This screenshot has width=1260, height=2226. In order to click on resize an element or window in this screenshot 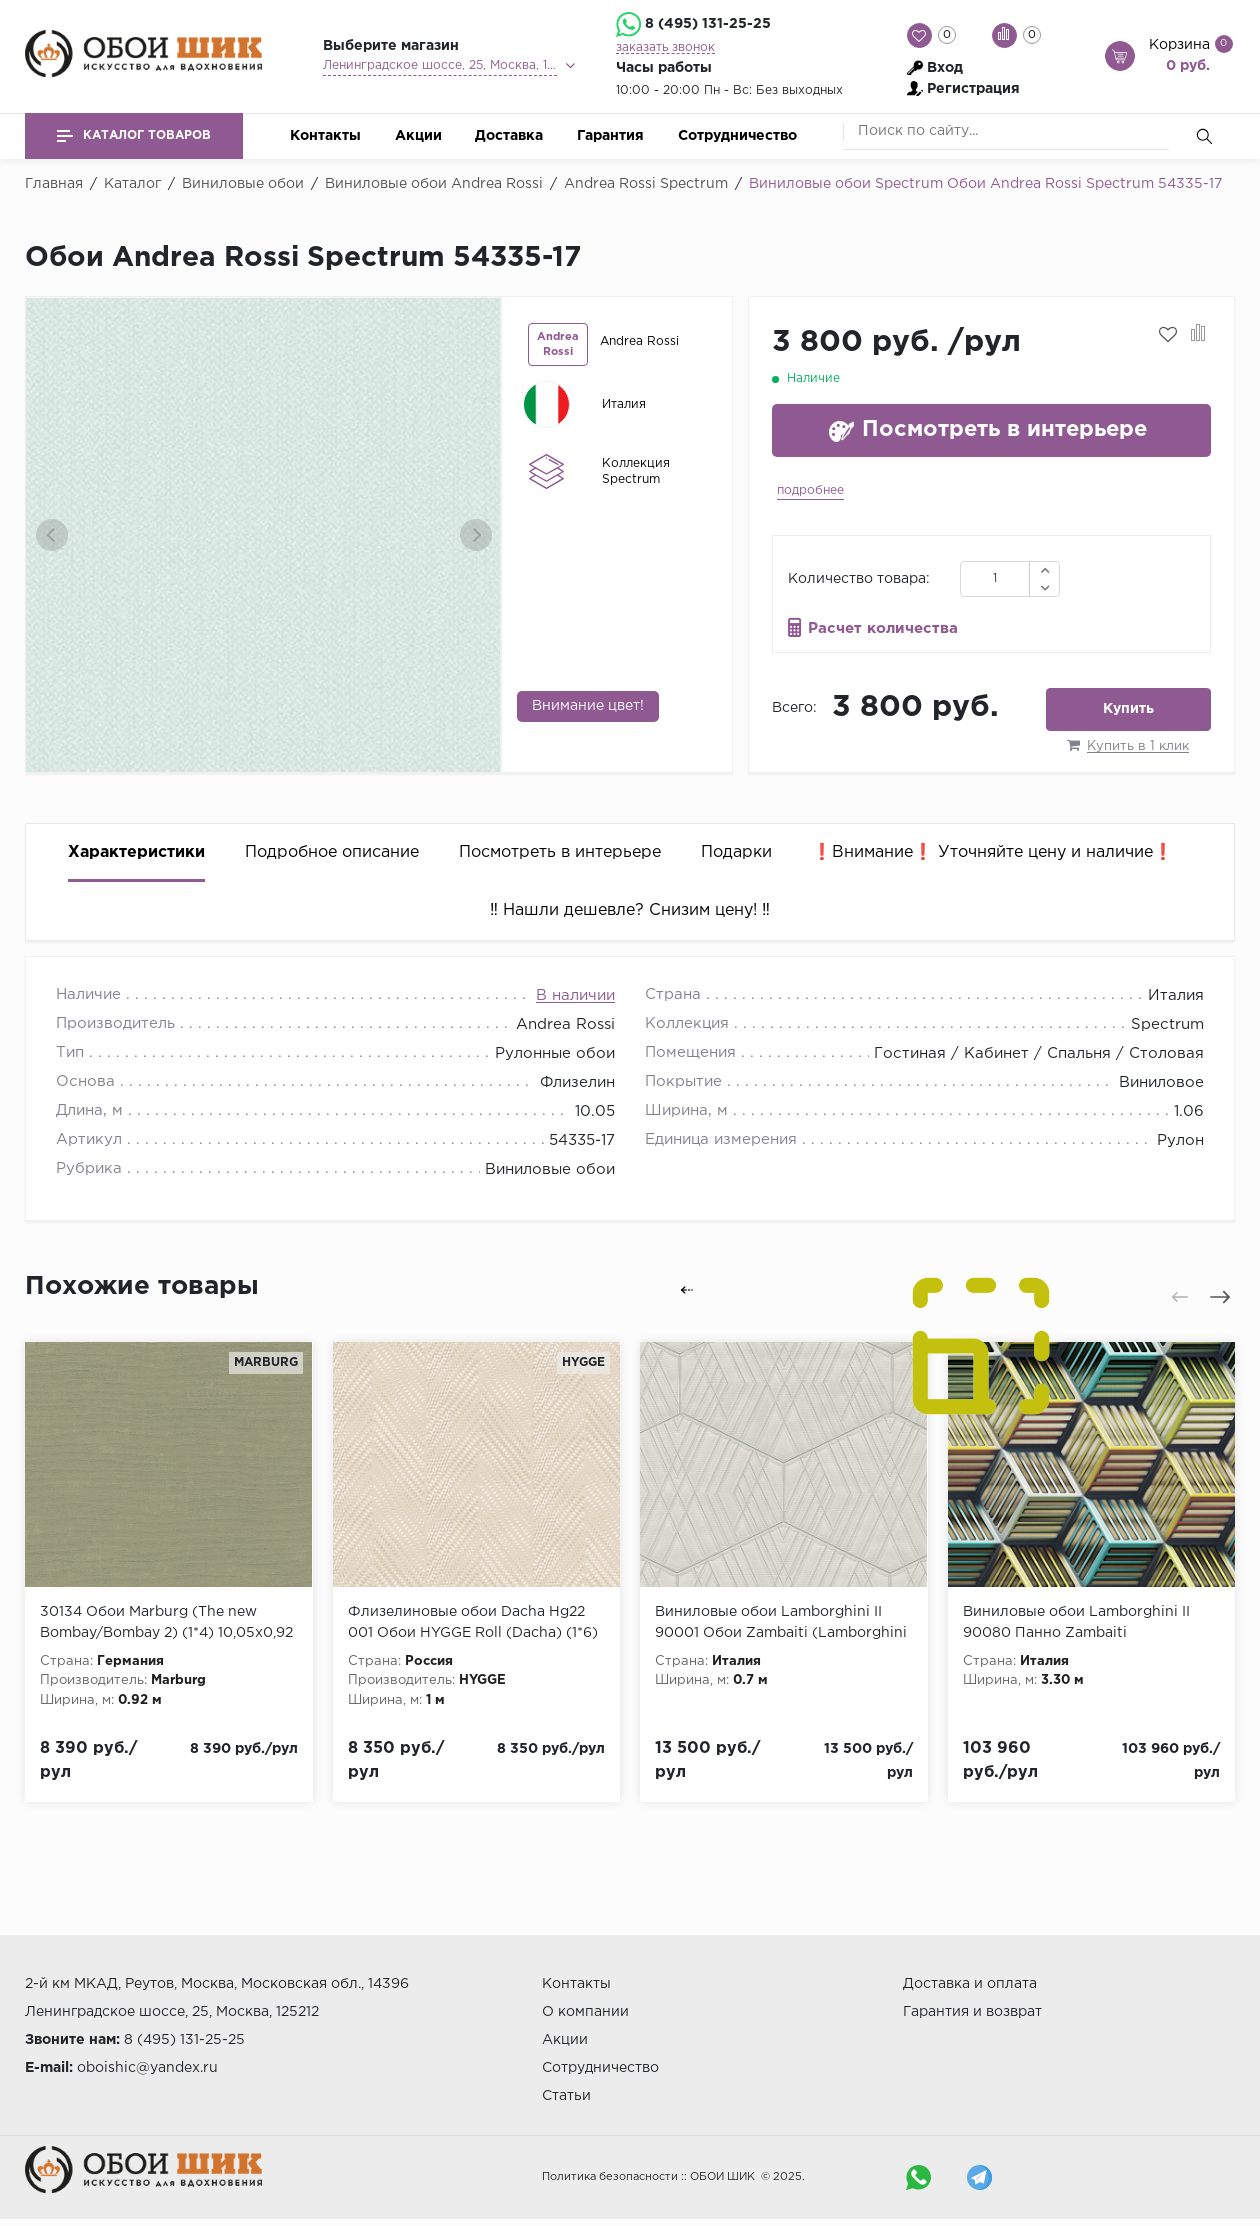, I will do `click(981, 1346)`.